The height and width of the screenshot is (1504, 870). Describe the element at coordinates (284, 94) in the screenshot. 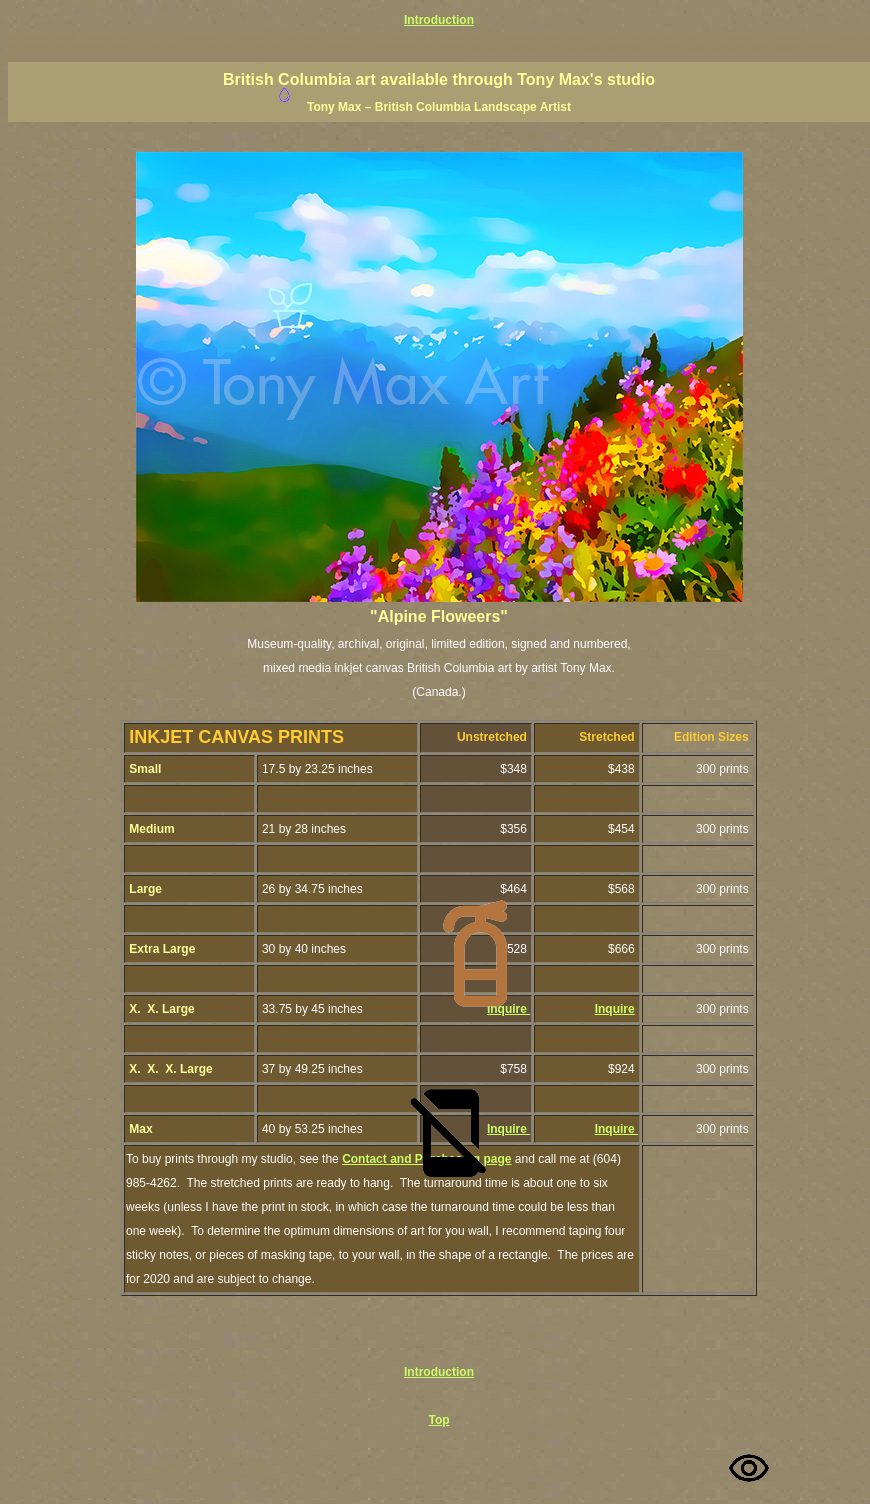

I see `indicates water or hydration tracking` at that location.